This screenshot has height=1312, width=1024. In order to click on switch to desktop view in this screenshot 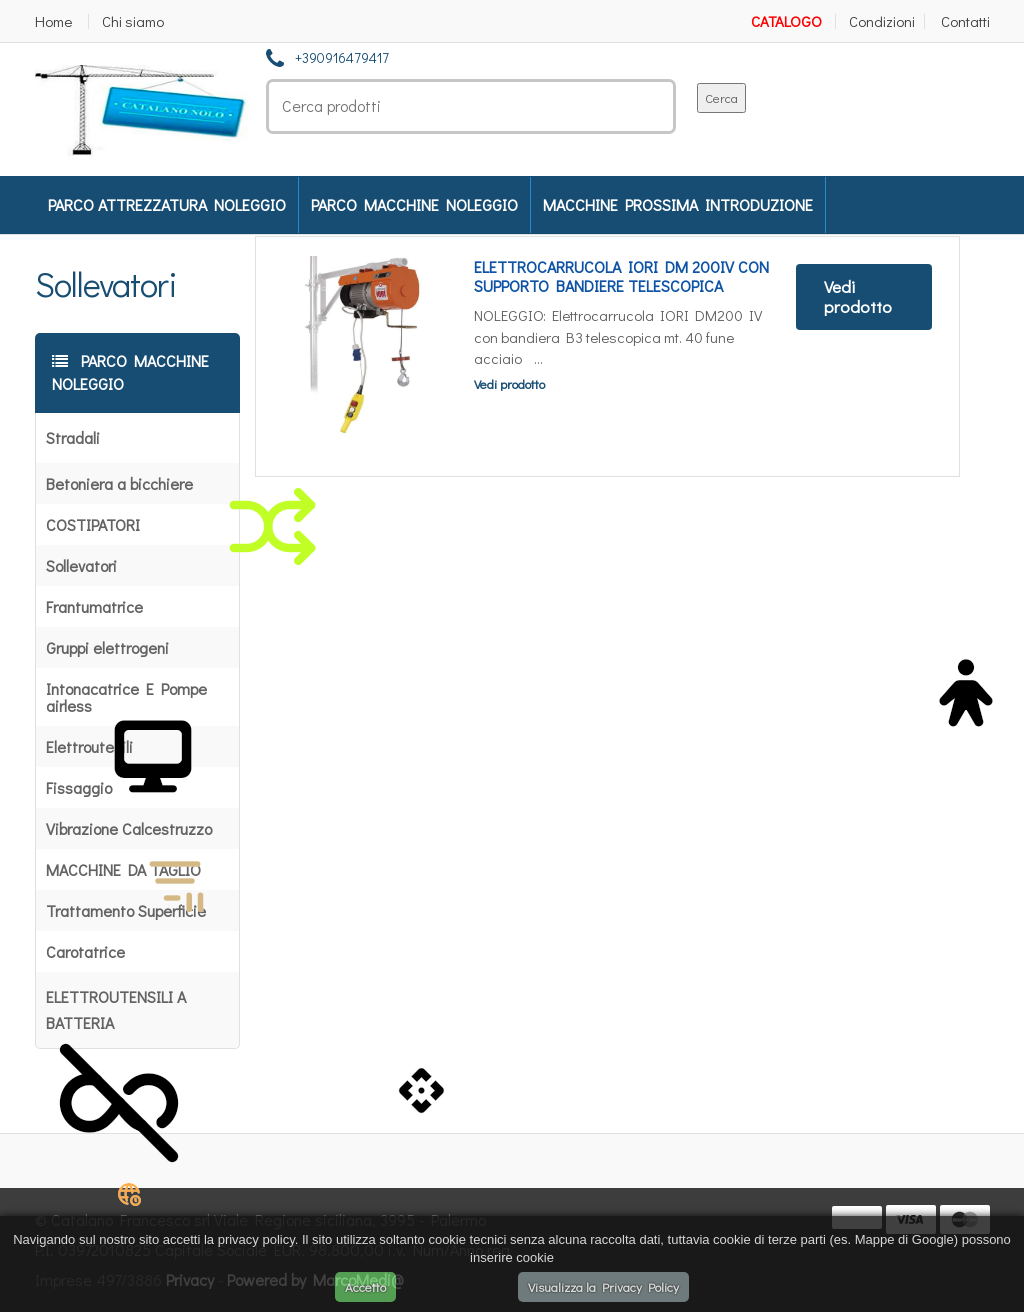, I will do `click(153, 754)`.